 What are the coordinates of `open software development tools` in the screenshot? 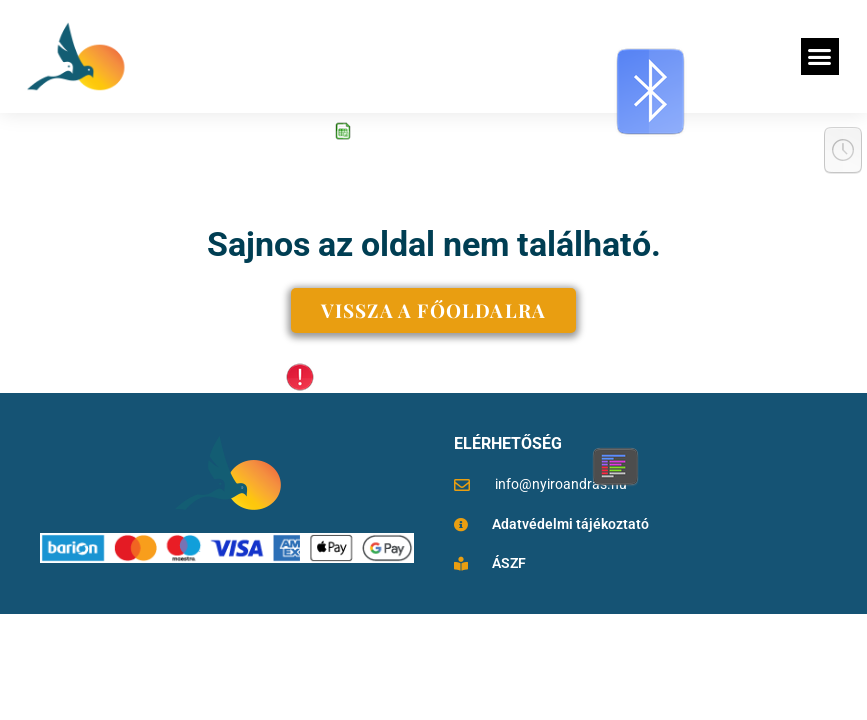 It's located at (615, 466).